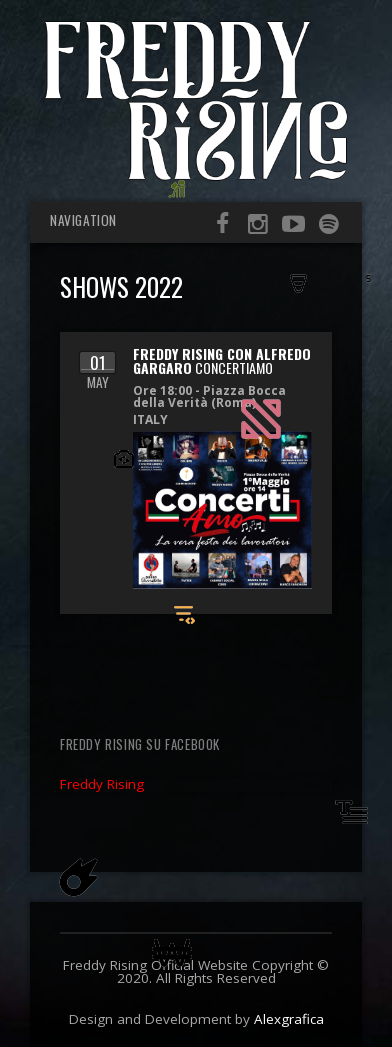 The image size is (392, 1047). Describe the element at coordinates (261, 419) in the screenshot. I see `open apple news app` at that location.